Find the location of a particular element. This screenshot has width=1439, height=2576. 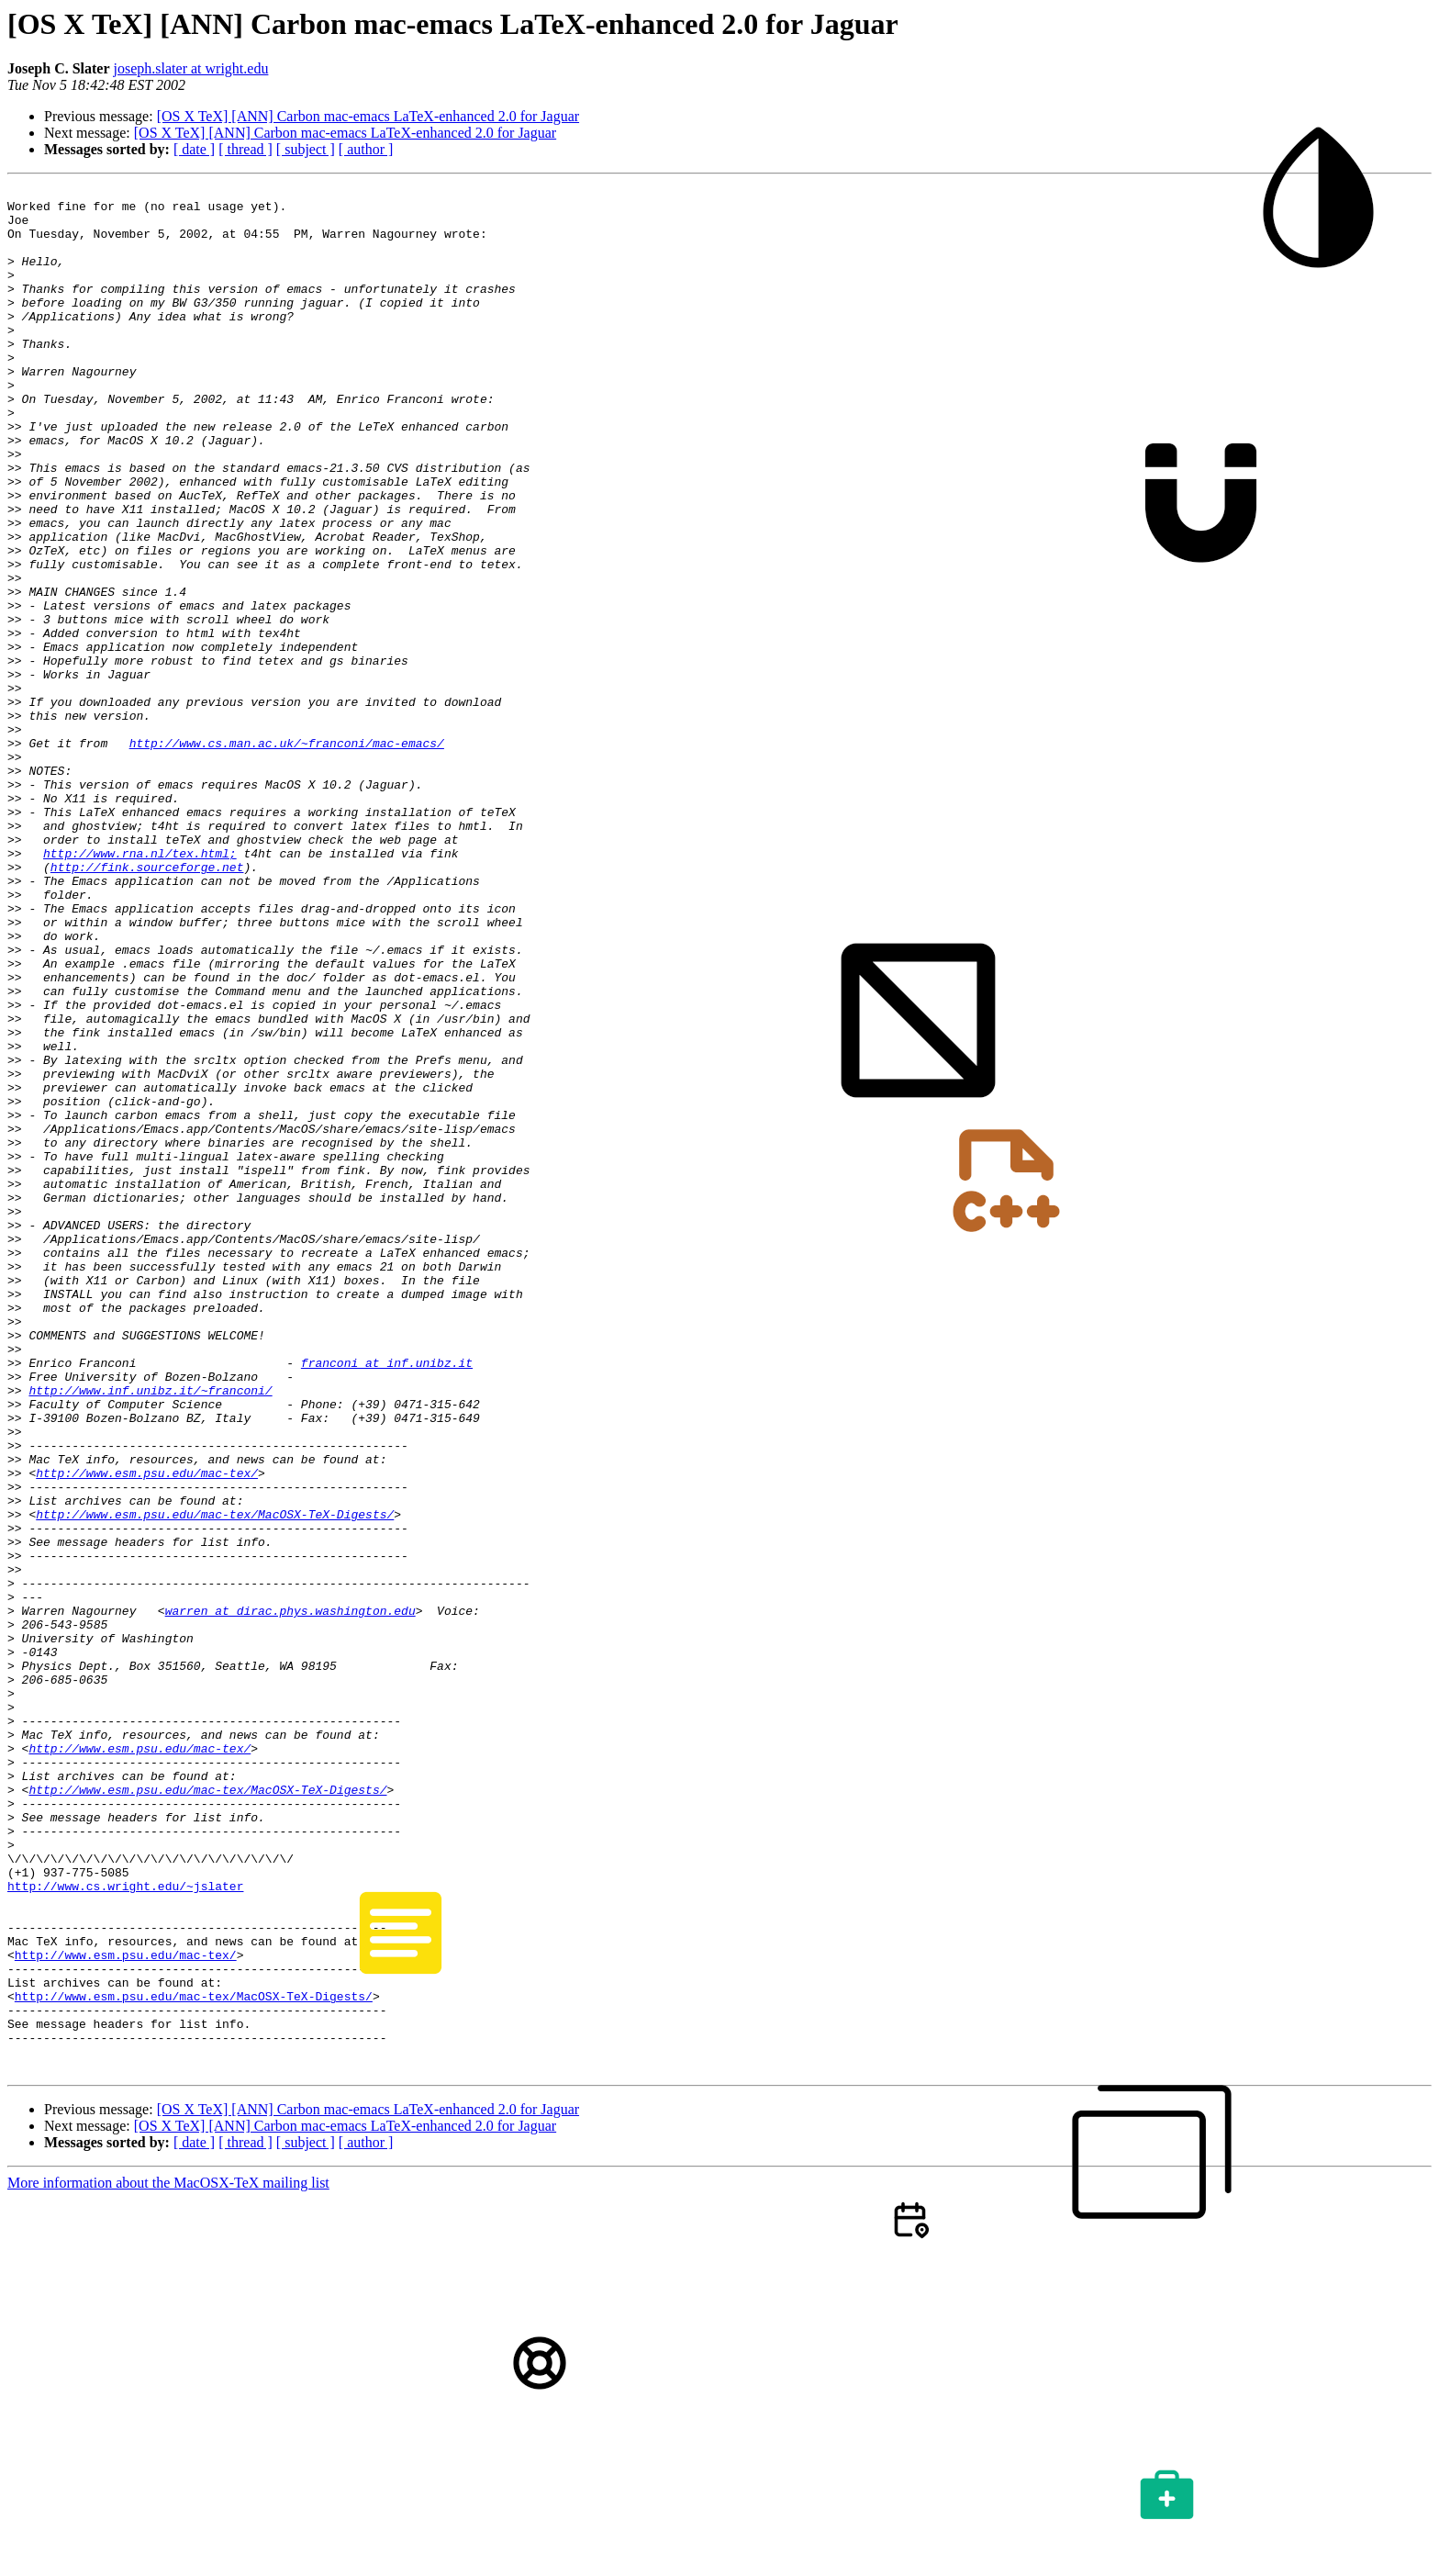

attract or pull related items together is located at coordinates (1200, 498).